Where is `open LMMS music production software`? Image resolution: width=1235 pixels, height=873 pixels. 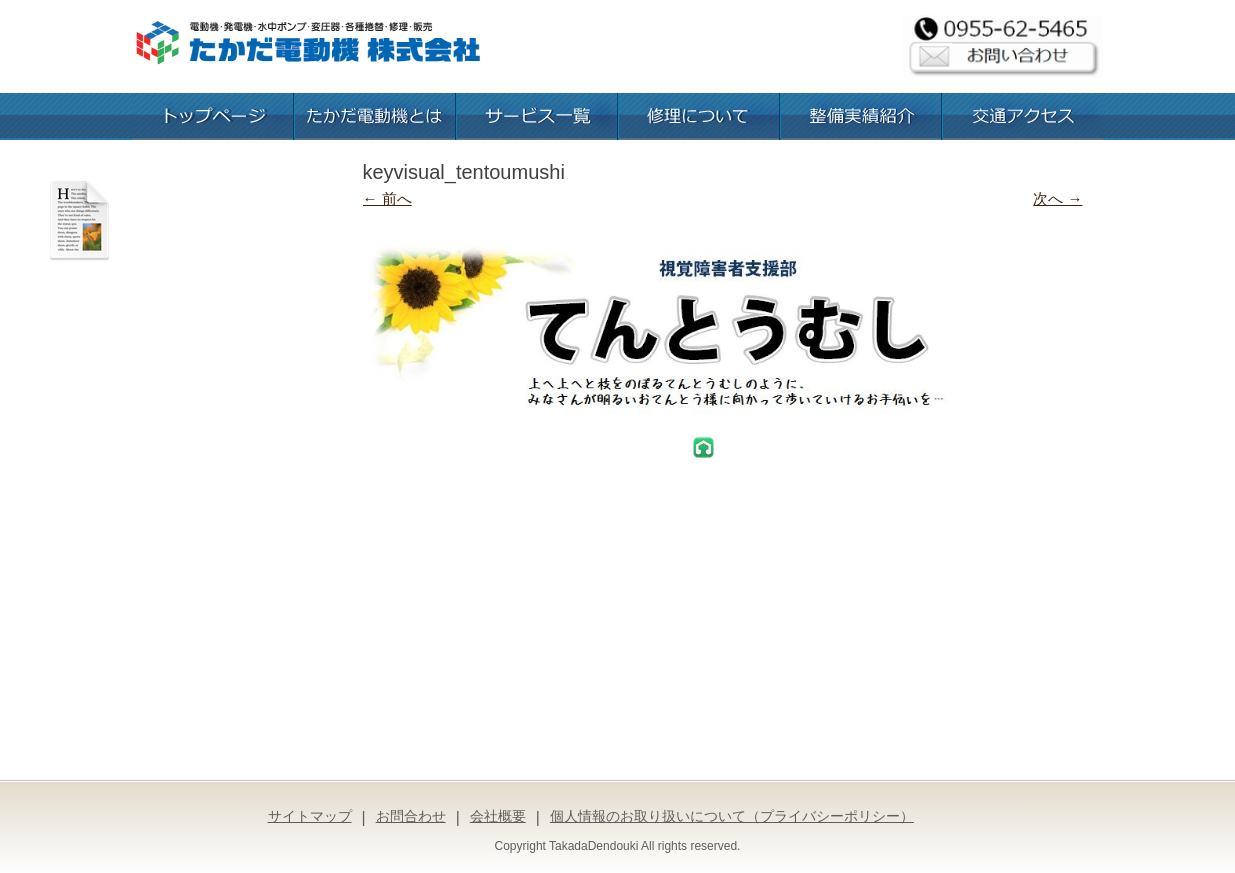
open LMMS music production software is located at coordinates (703, 447).